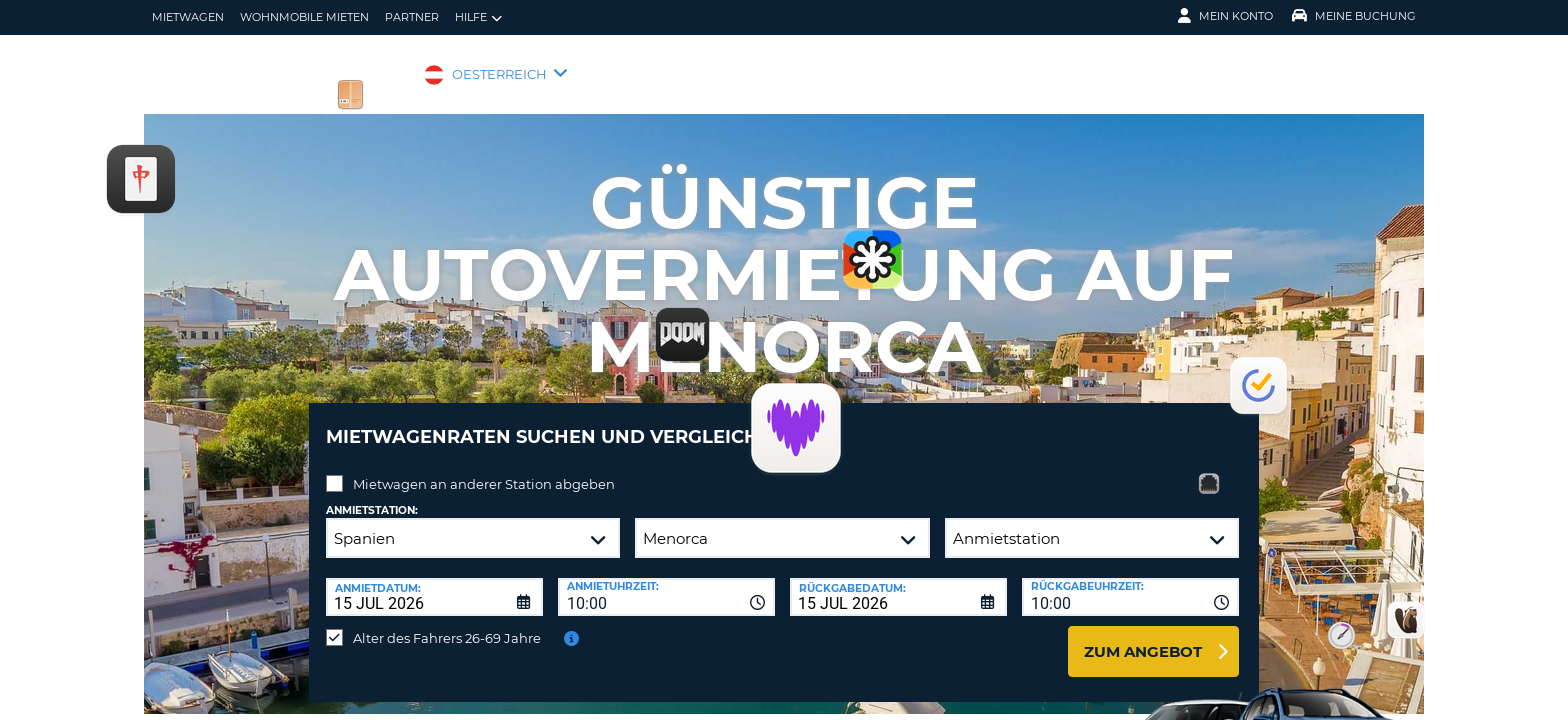 The width and height of the screenshot is (1568, 720). Describe the element at coordinates (796, 428) in the screenshot. I see `open deezer music streaming app` at that location.